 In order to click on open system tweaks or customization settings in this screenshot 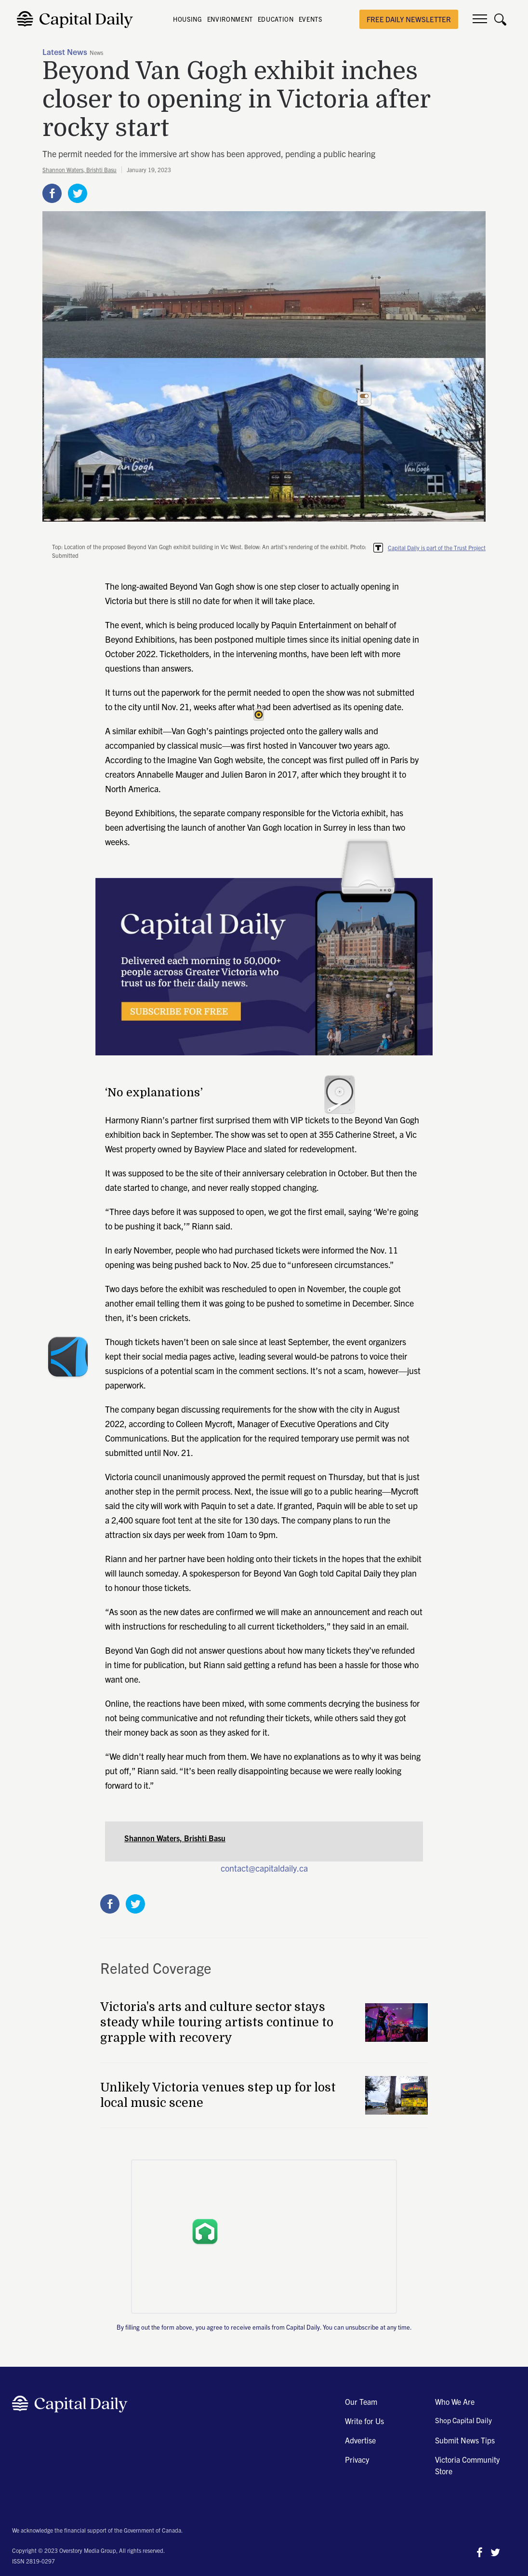, I will do `click(364, 399)`.